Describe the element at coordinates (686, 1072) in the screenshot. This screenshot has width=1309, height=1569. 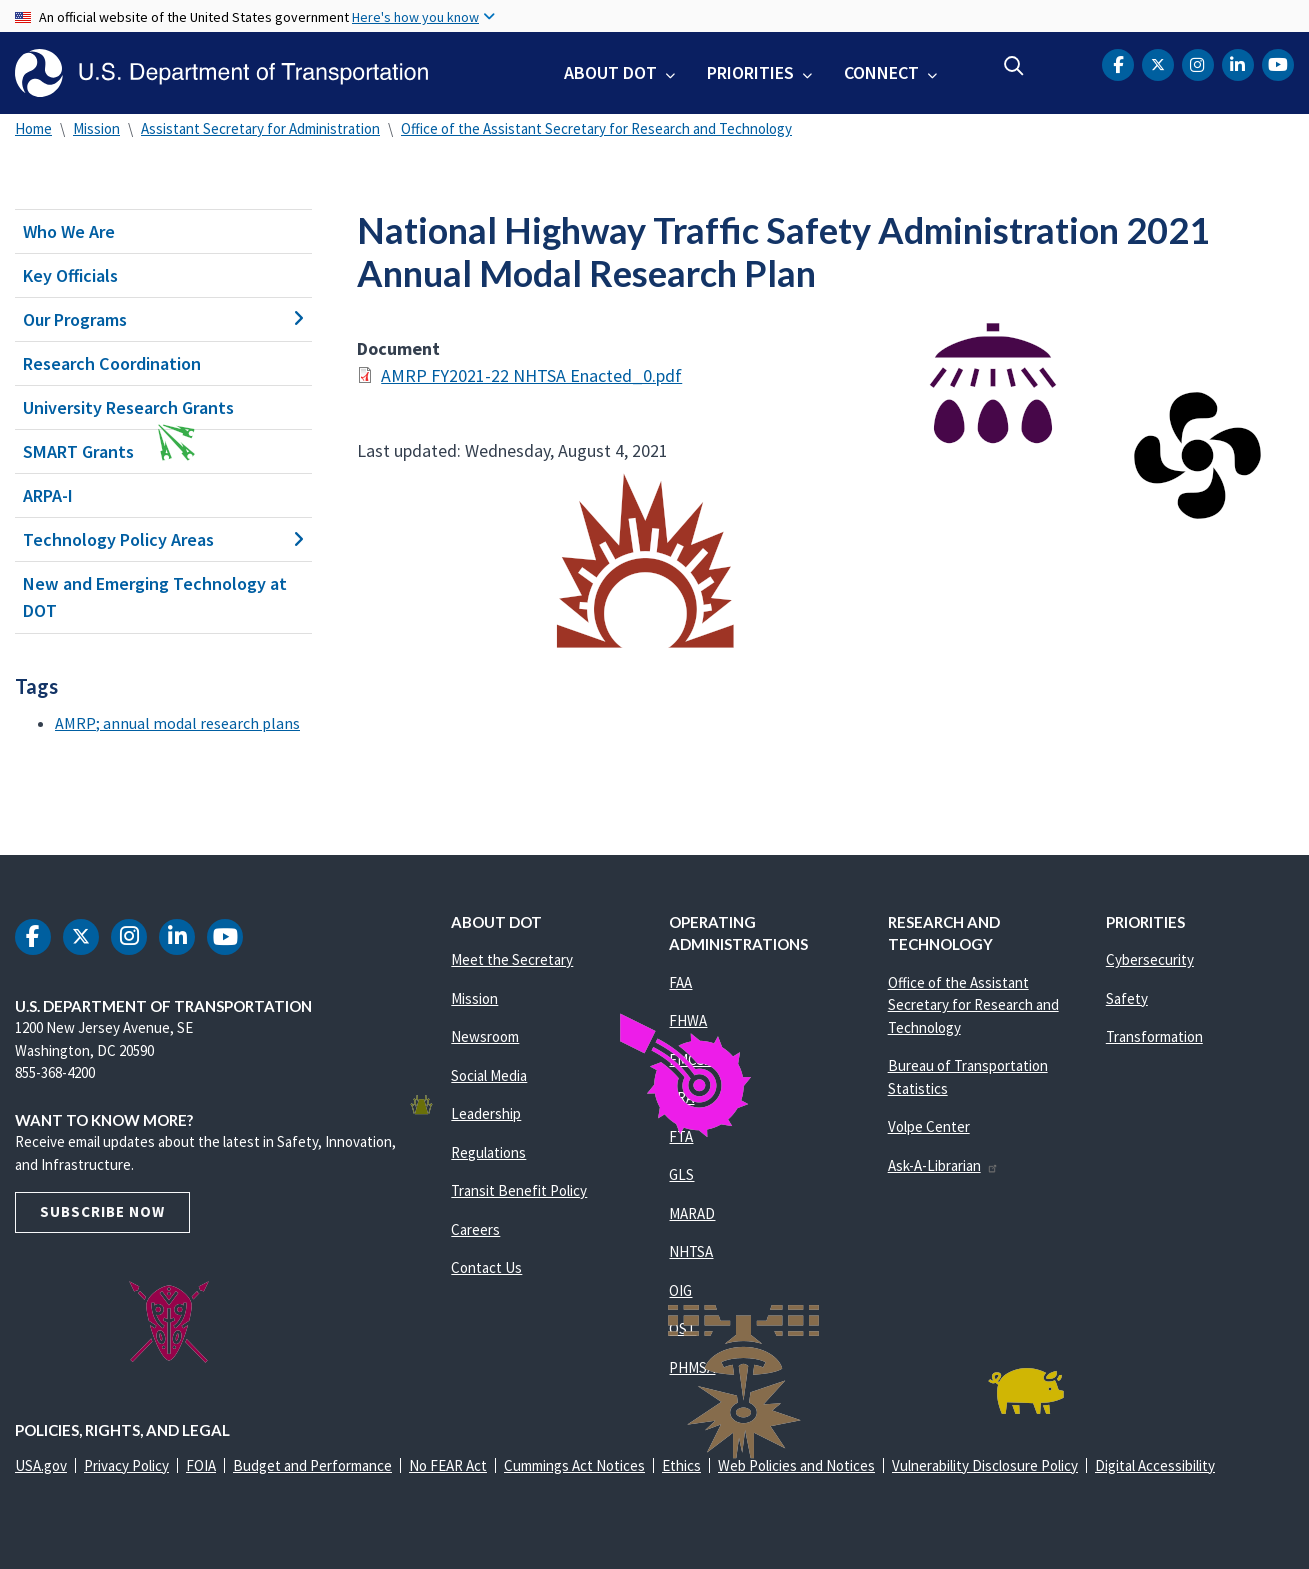
I see `cut or slice content into sections` at that location.